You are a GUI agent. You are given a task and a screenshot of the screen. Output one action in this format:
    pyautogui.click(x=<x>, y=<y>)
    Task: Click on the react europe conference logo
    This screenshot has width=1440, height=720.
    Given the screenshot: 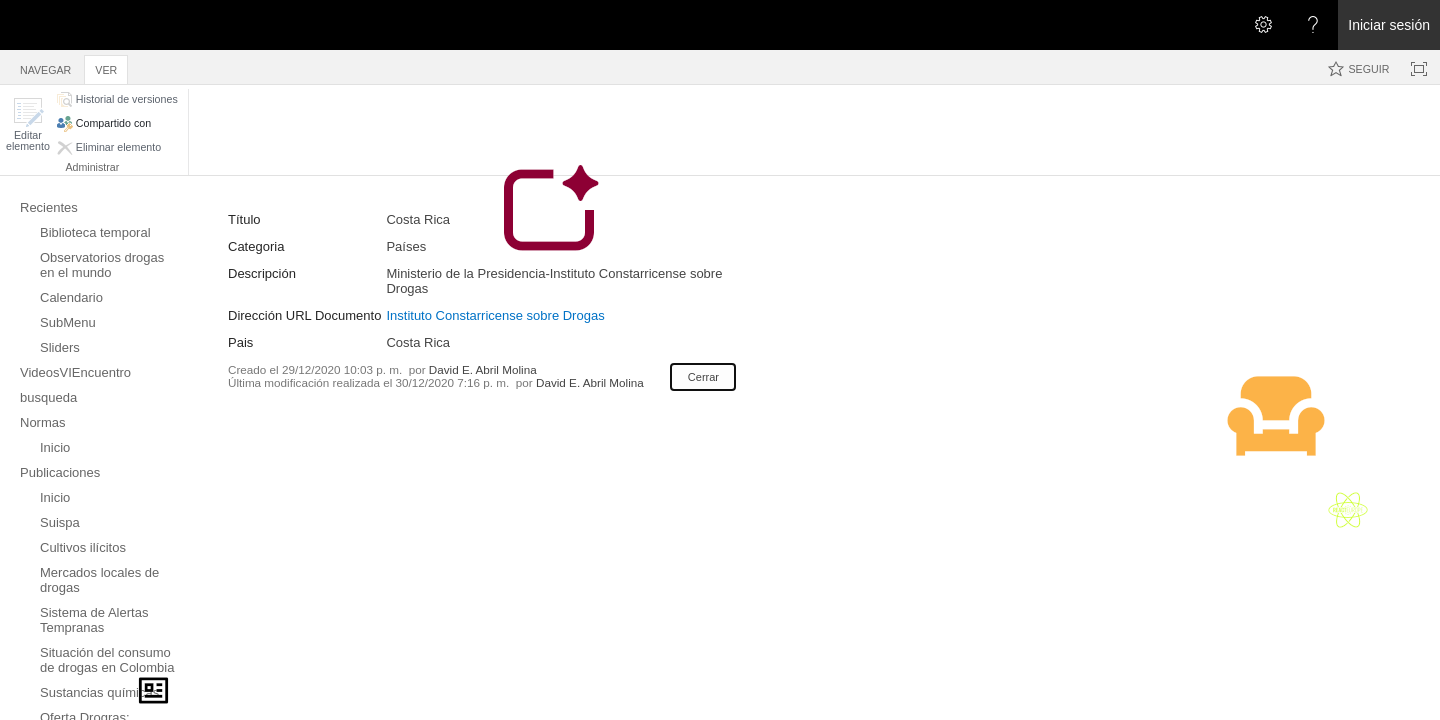 What is the action you would take?
    pyautogui.click(x=1348, y=510)
    